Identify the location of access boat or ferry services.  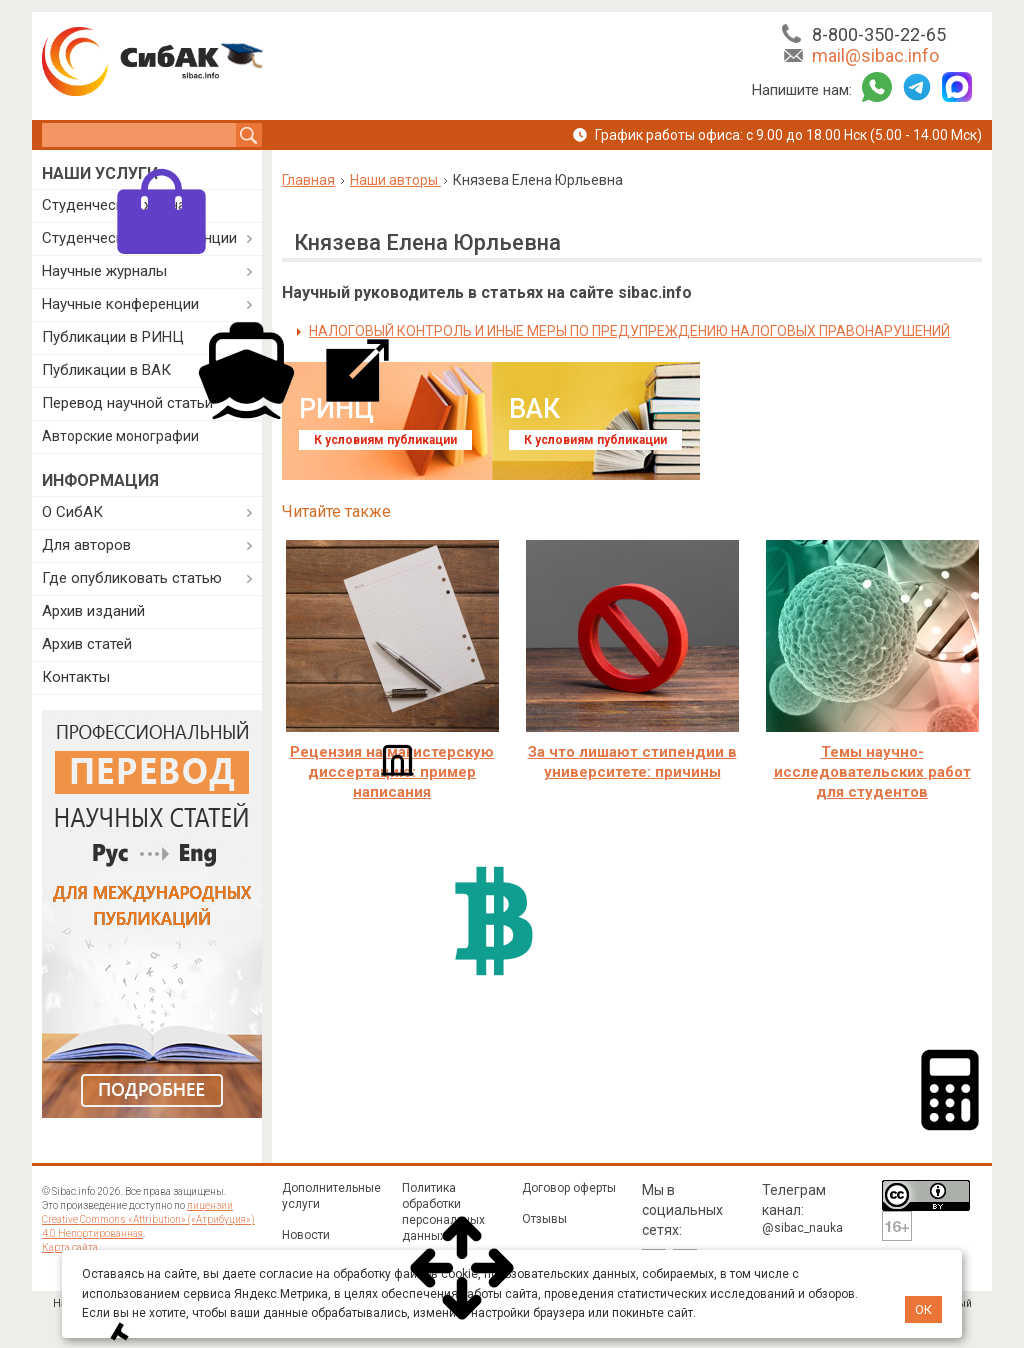
(246, 371).